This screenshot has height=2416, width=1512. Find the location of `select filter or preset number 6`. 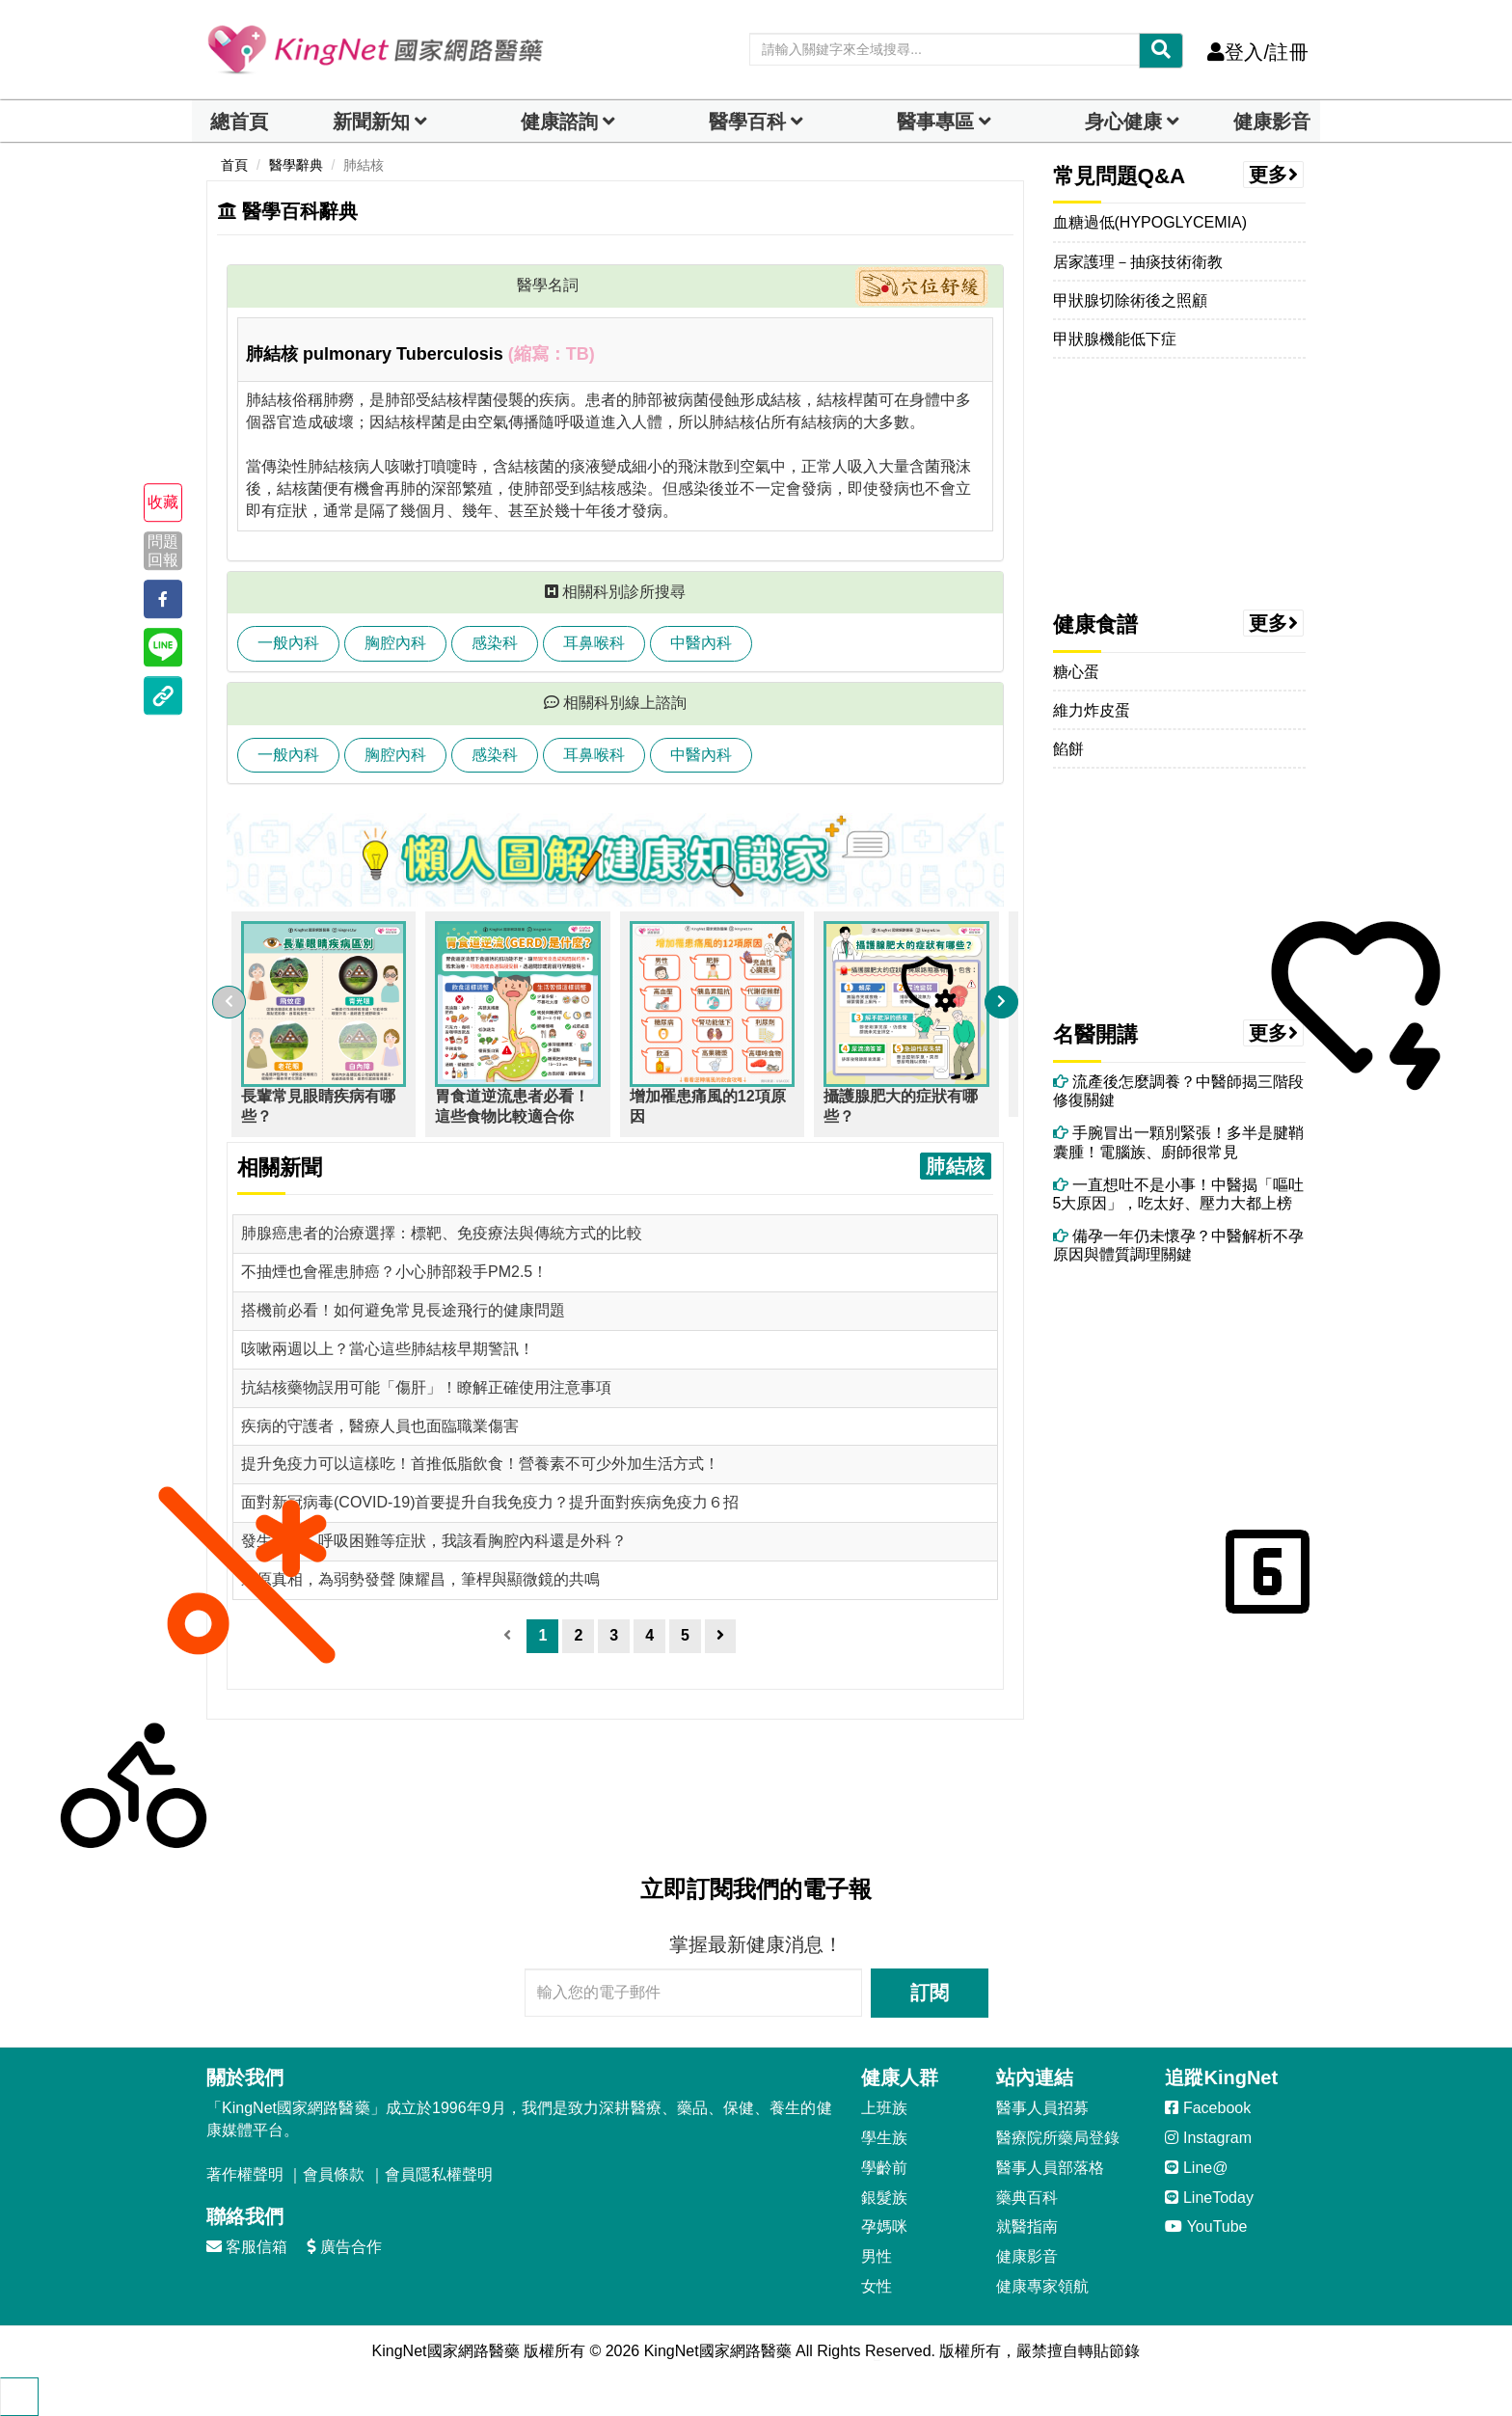

select filter or preset number 6 is located at coordinates (1267, 1571).